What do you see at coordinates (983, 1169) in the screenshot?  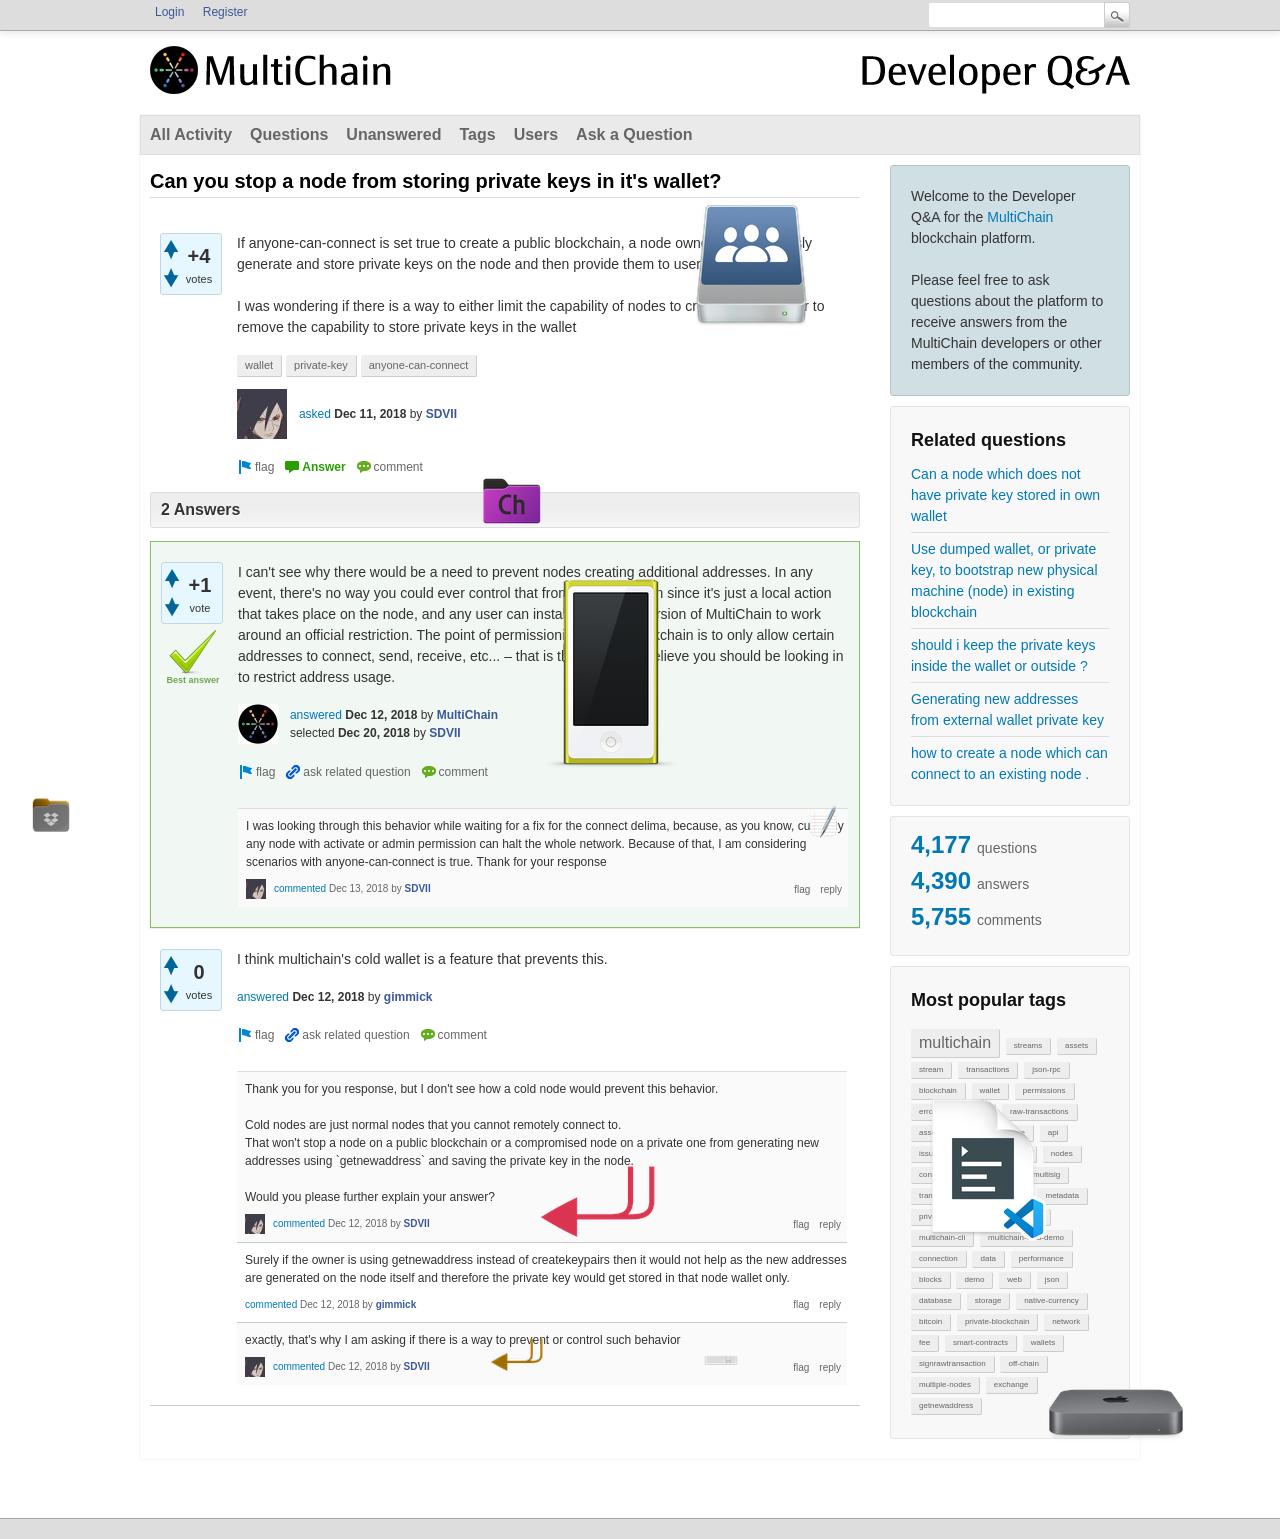 I see `open a shell script file in Visual Studio Code` at bounding box center [983, 1169].